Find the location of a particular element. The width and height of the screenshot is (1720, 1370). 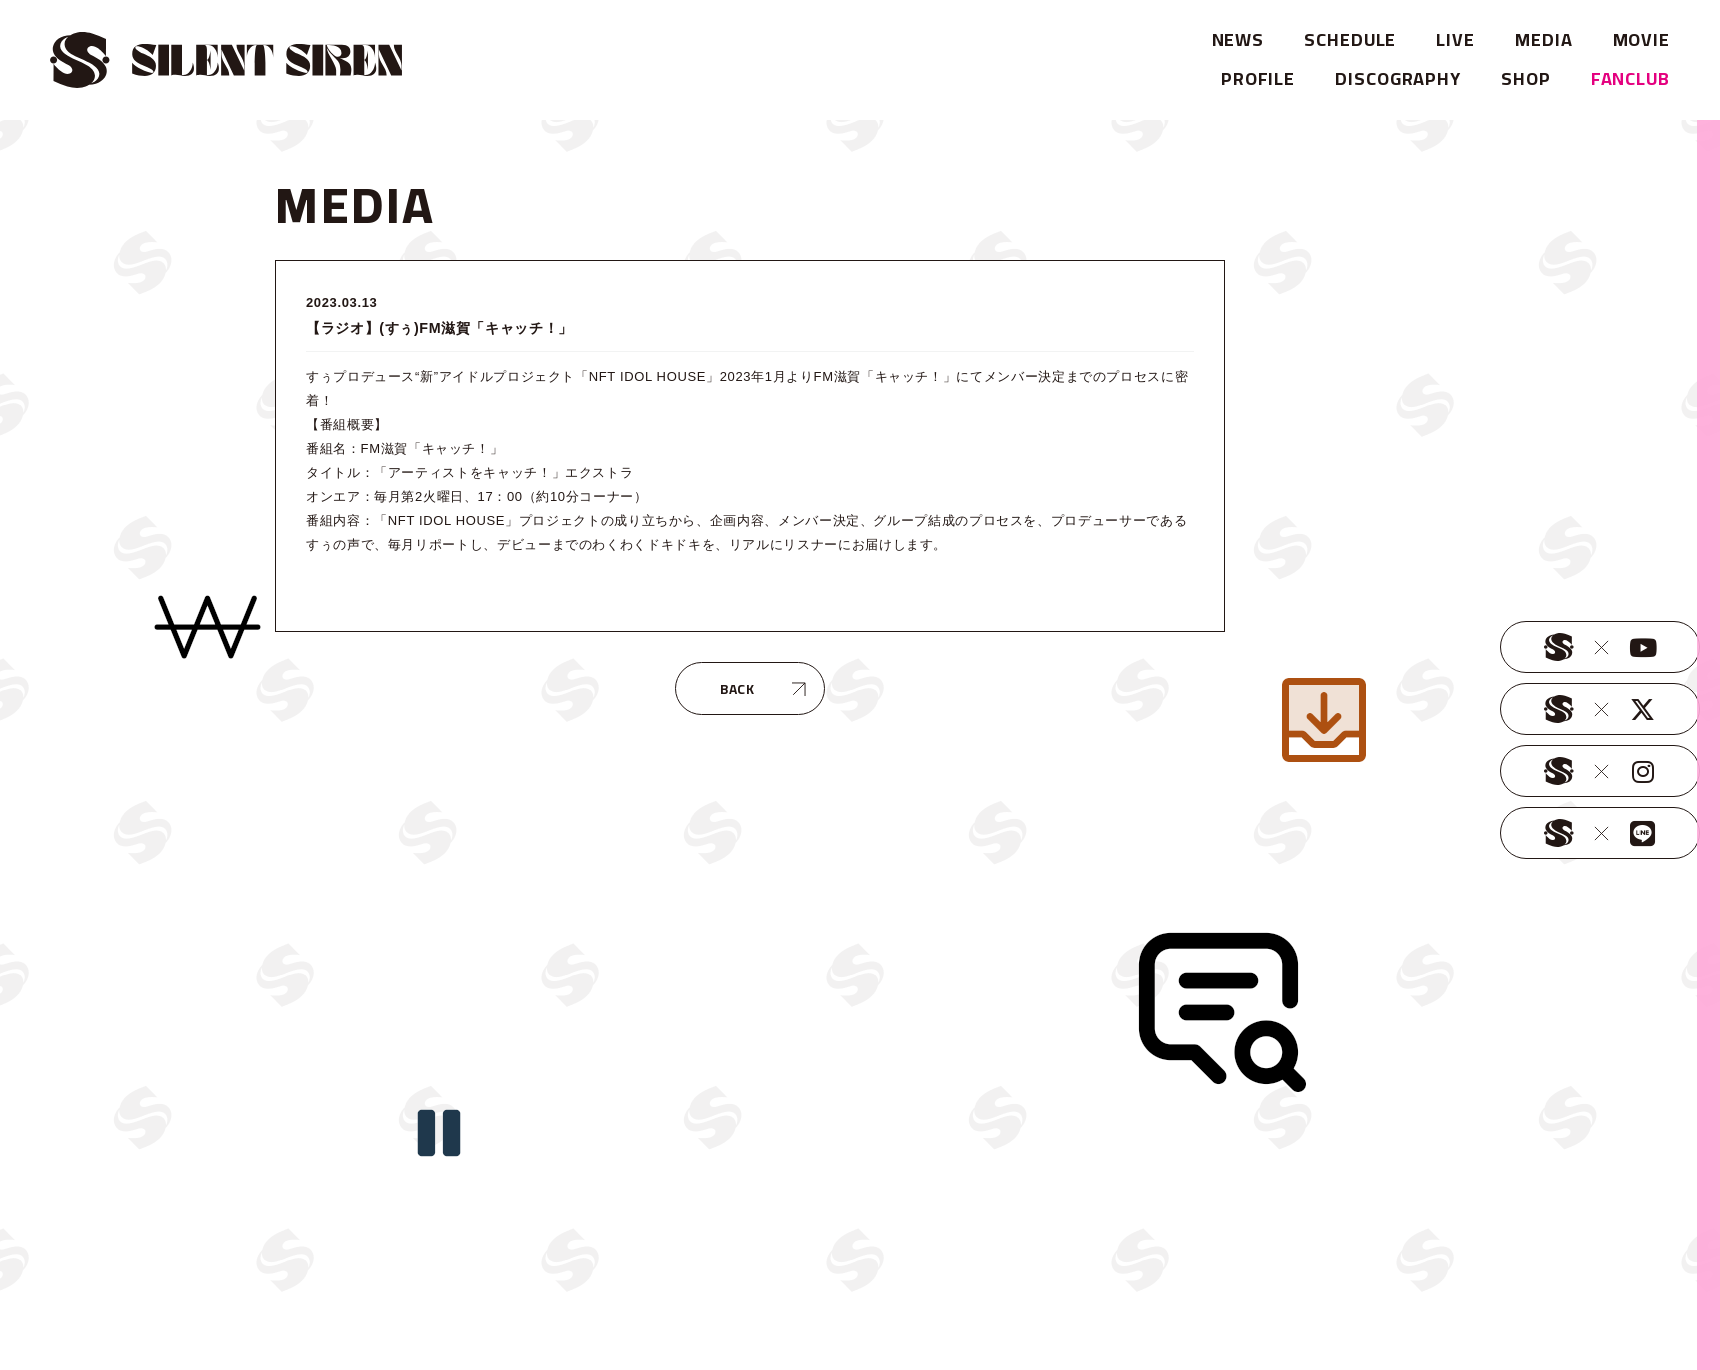

download file to inbox or tray is located at coordinates (1324, 720).